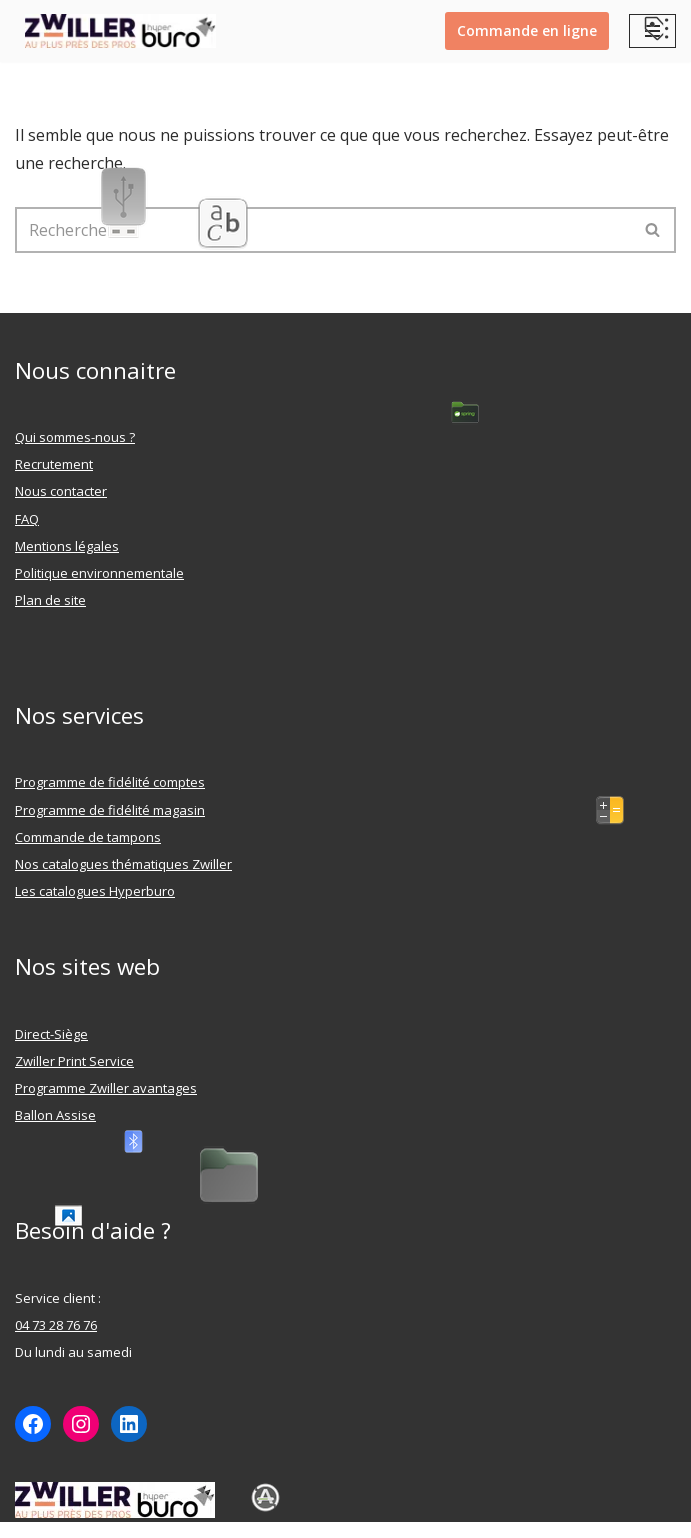 The height and width of the screenshot is (1538, 691). Describe the element at coordinates (223, 223) in the screenshot. I see `access font and typography settings` at that location.